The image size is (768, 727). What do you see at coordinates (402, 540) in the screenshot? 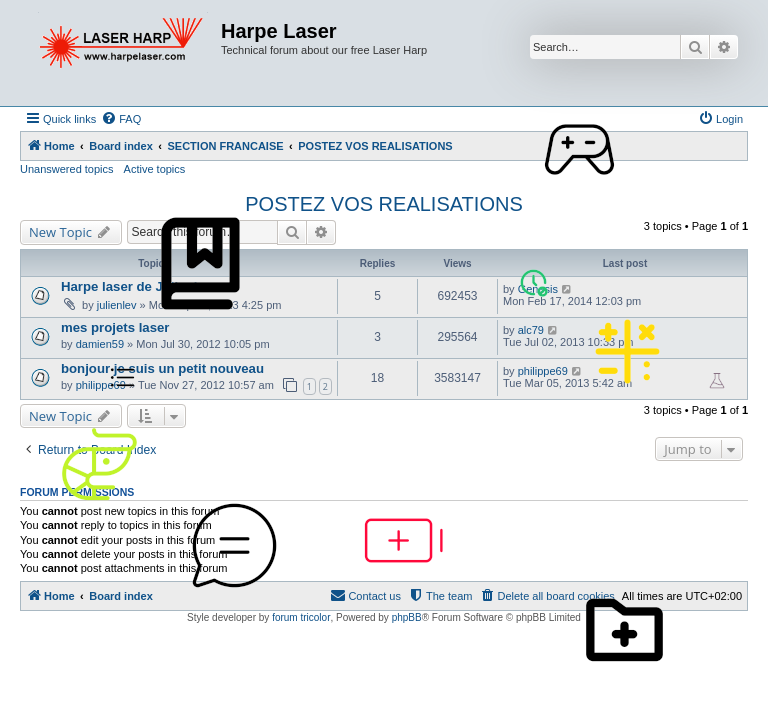
I see `add or extend battery life` at bounding box center [402, 540].